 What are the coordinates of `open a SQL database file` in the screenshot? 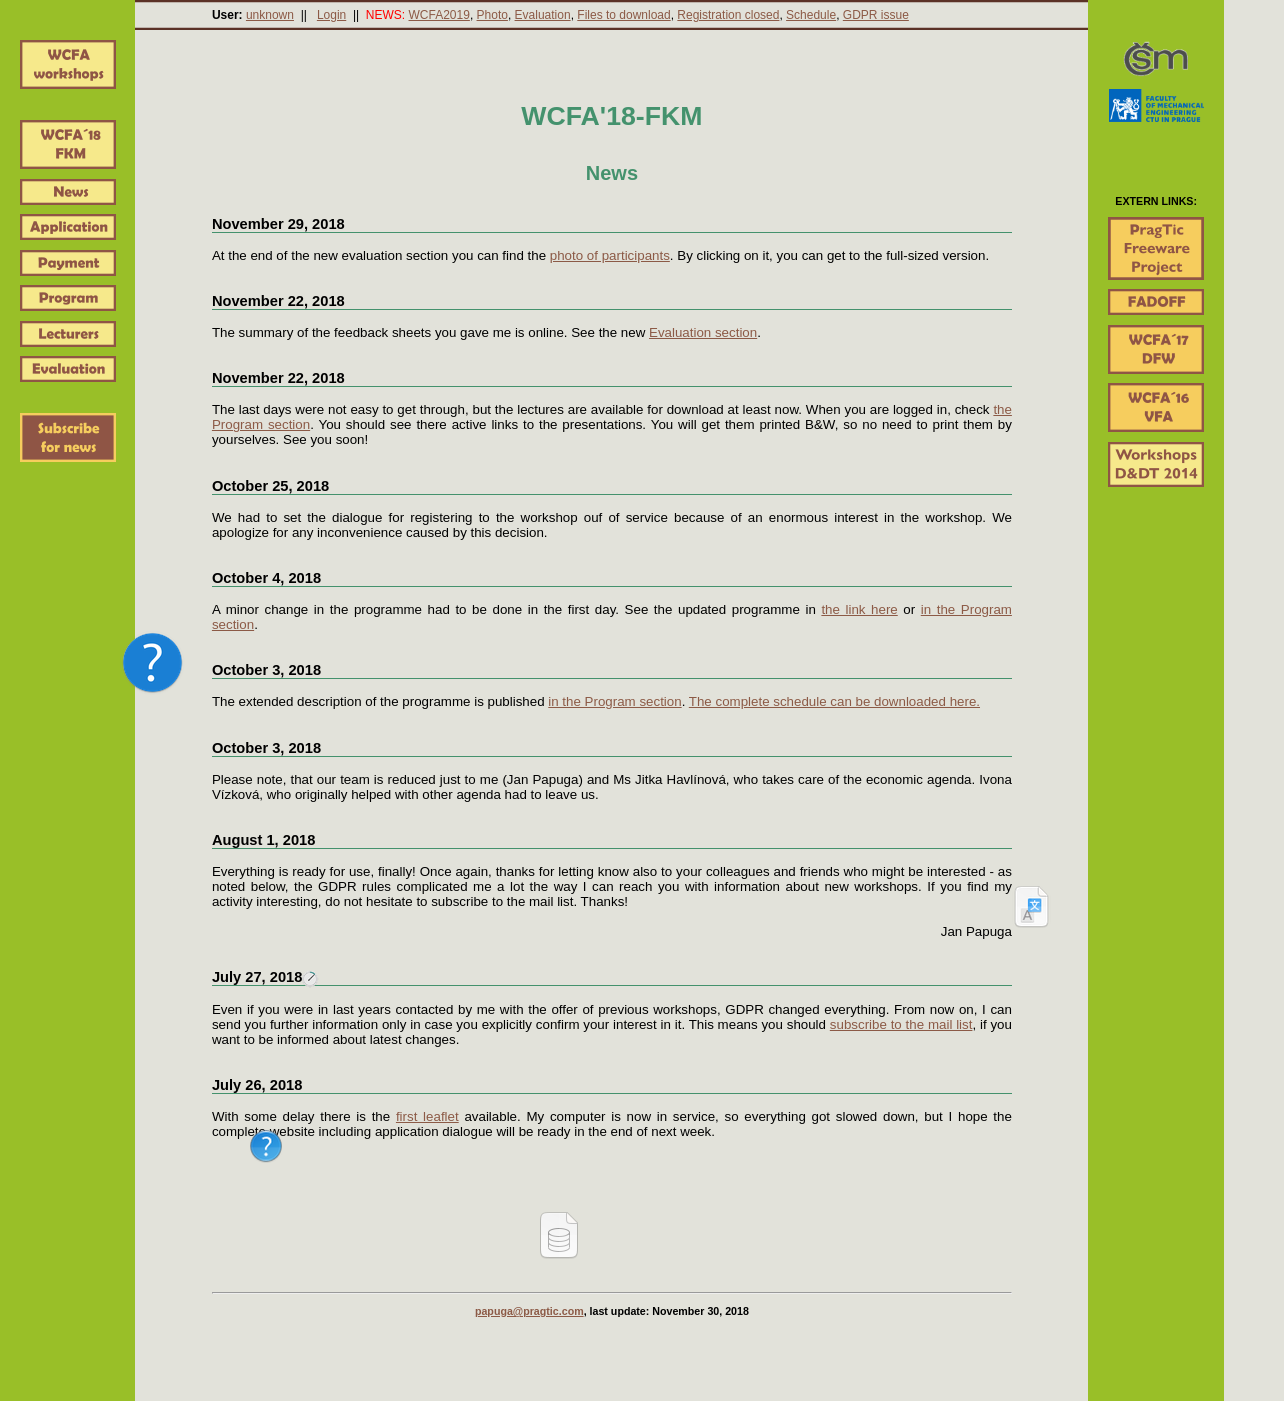 It's located at (559, 1235).